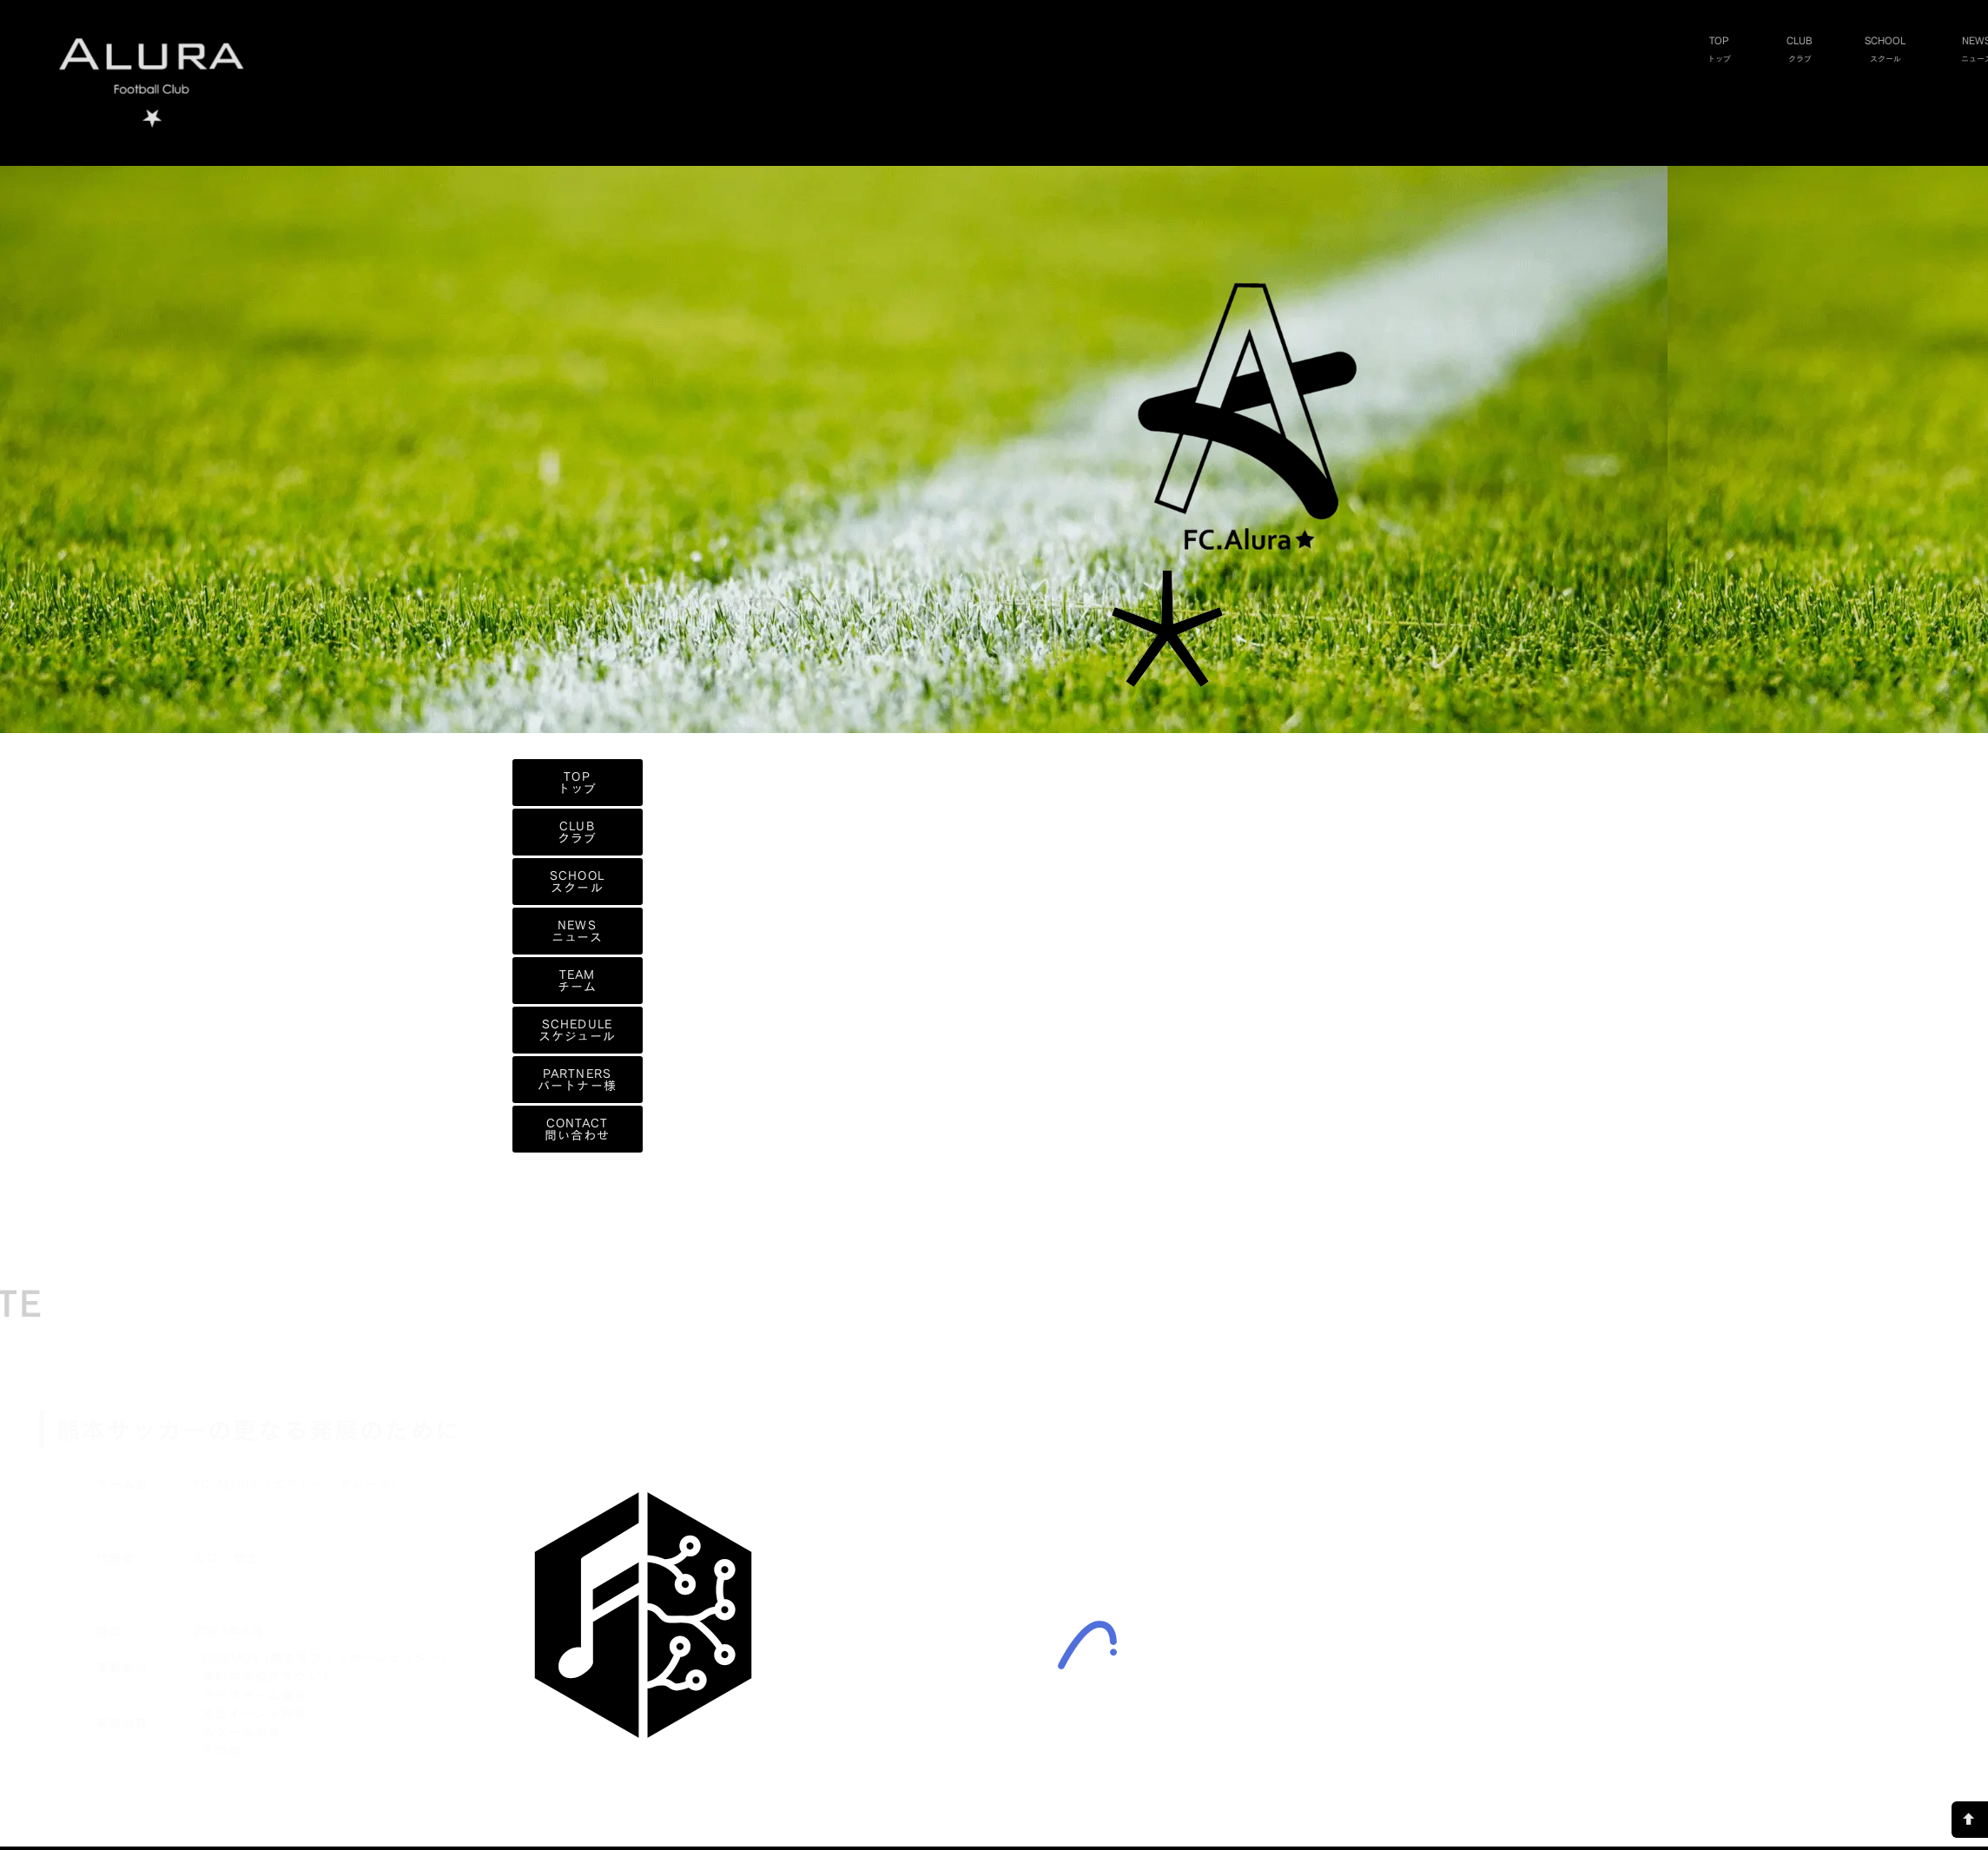  What do you see at coordinates (1087, 1645) in the screenshot?
I see `open archicad application` at bounding box center [1087, 1645].